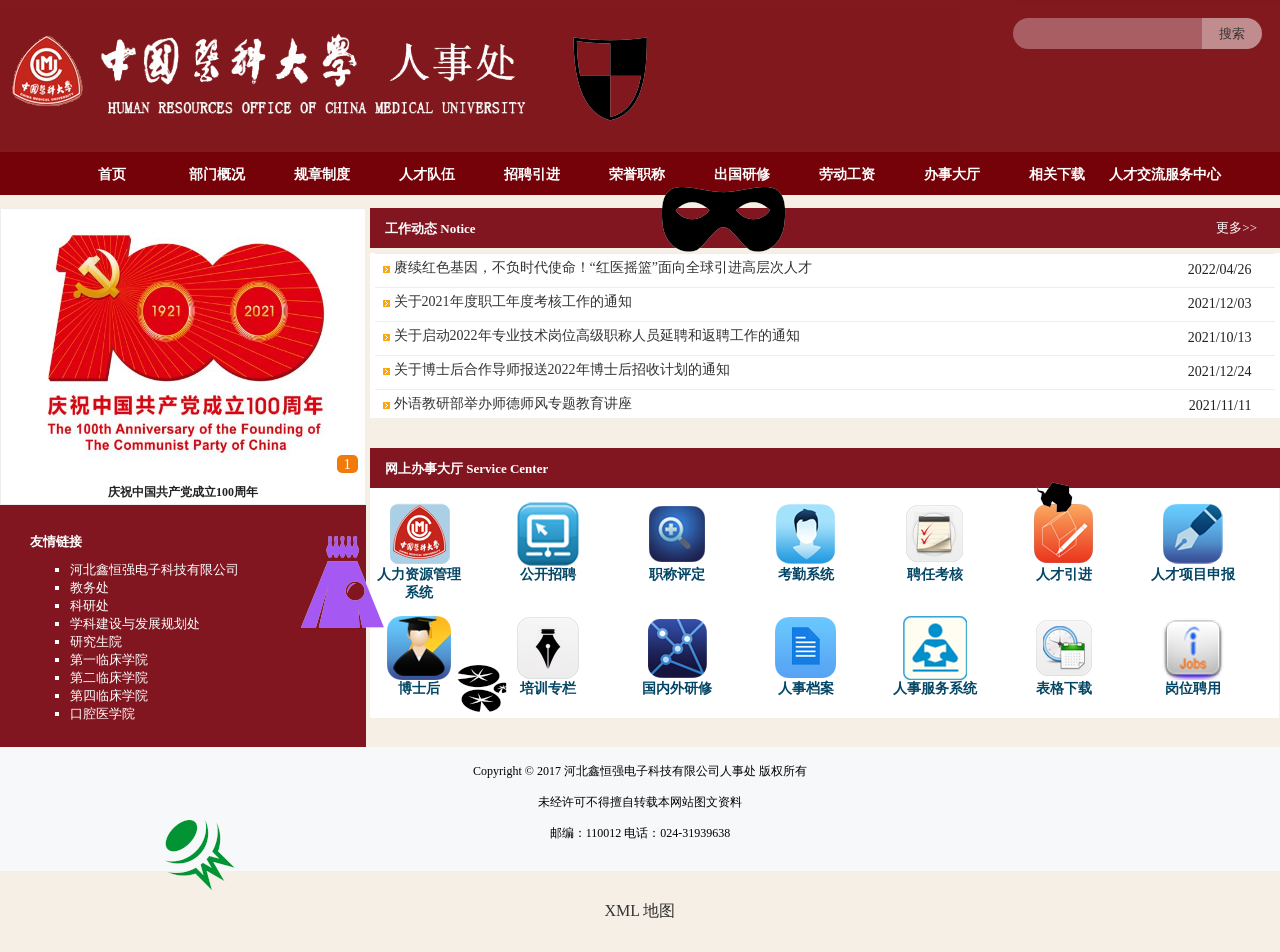  Describe the element at coordinates (1054, 497) in the screenshot. I see `view wildlife or nature-related content` at that location.